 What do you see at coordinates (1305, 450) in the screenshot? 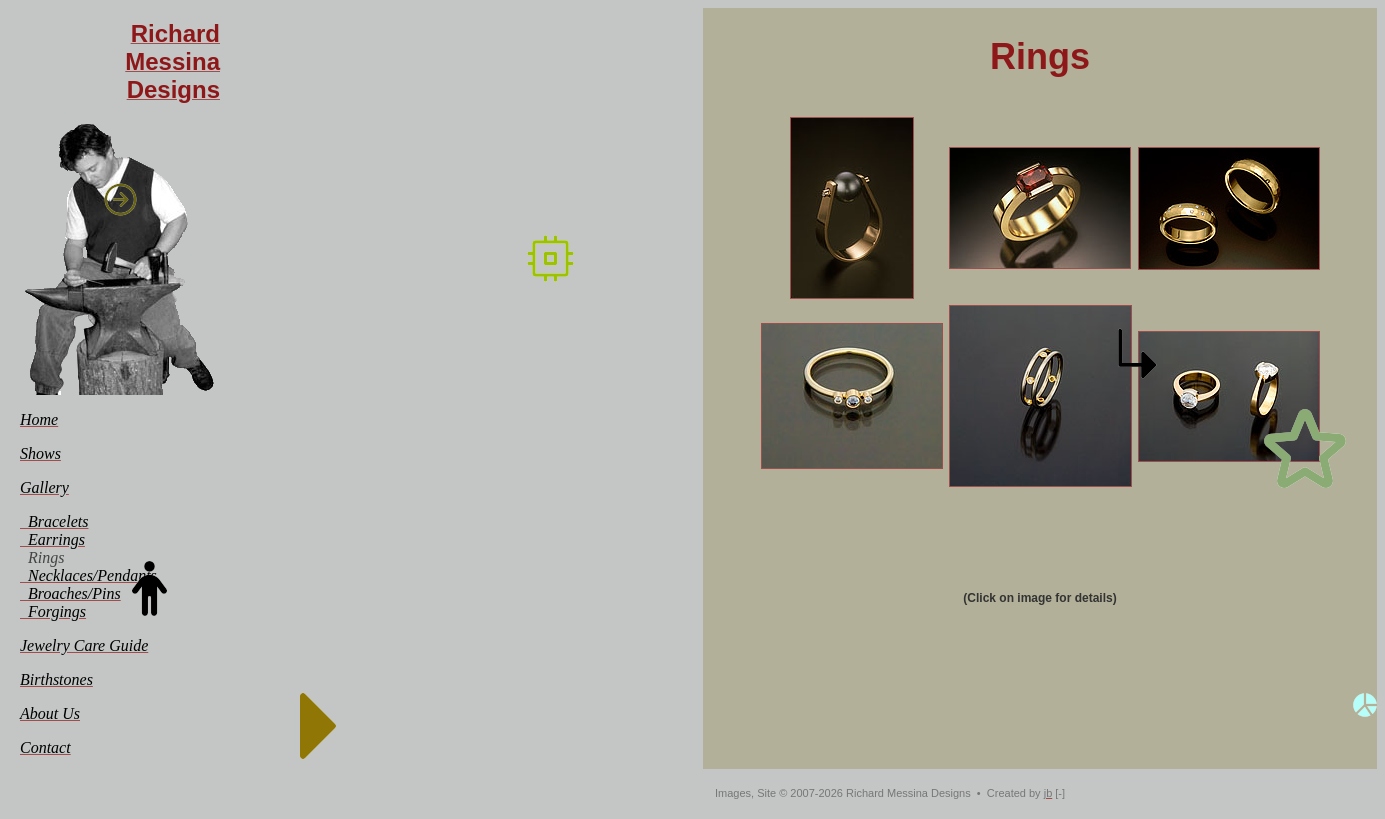
I see `add item to favorites` at bounding box center [1305, 450].